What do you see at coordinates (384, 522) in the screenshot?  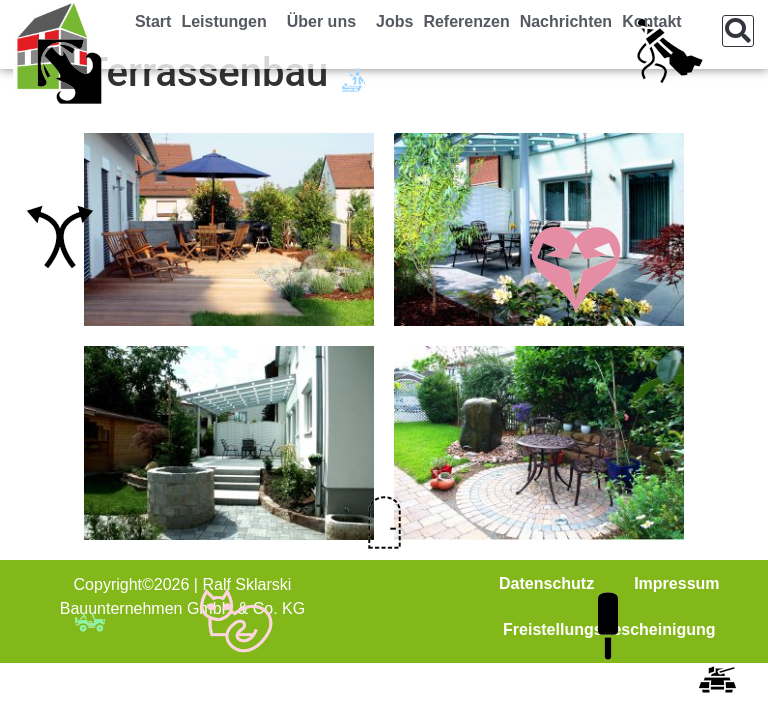 I see `discover a hidden passage or secret area` at bounding box center [384, 522].